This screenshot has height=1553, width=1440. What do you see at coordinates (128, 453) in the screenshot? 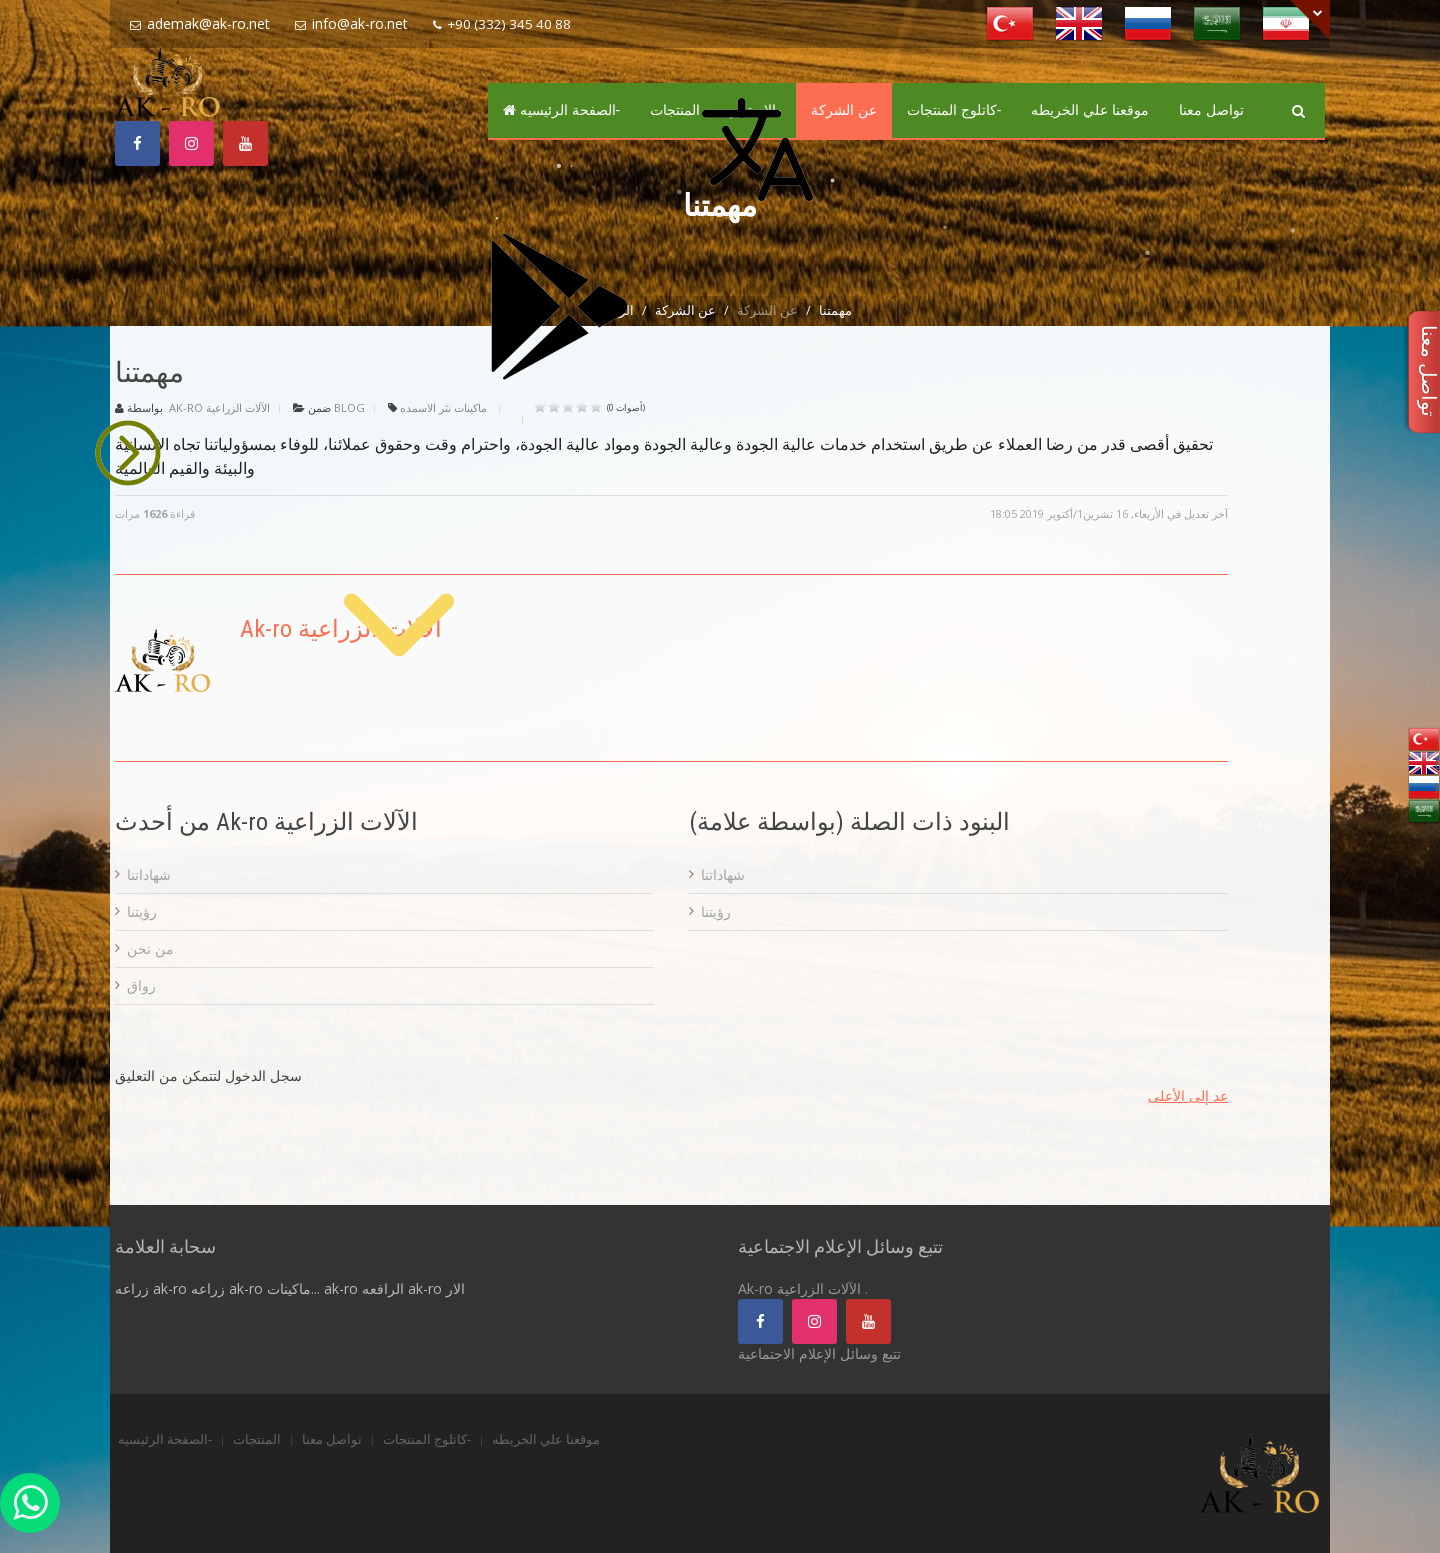
I see `navigate to the next item or screen` at bounding box center [128, 453].